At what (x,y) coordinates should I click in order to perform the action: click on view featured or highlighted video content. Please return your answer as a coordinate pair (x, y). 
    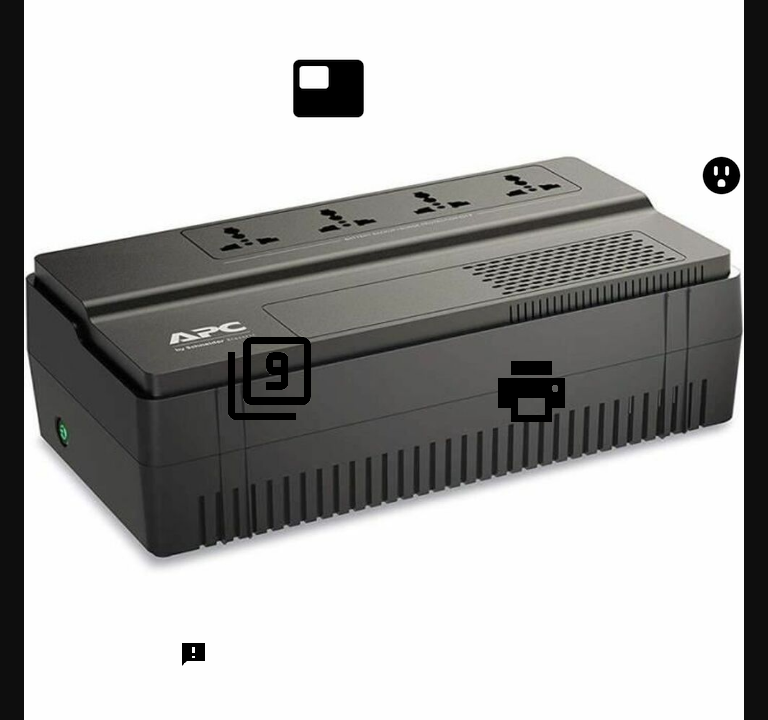
    Looking at the image, I should click on (328, 88).